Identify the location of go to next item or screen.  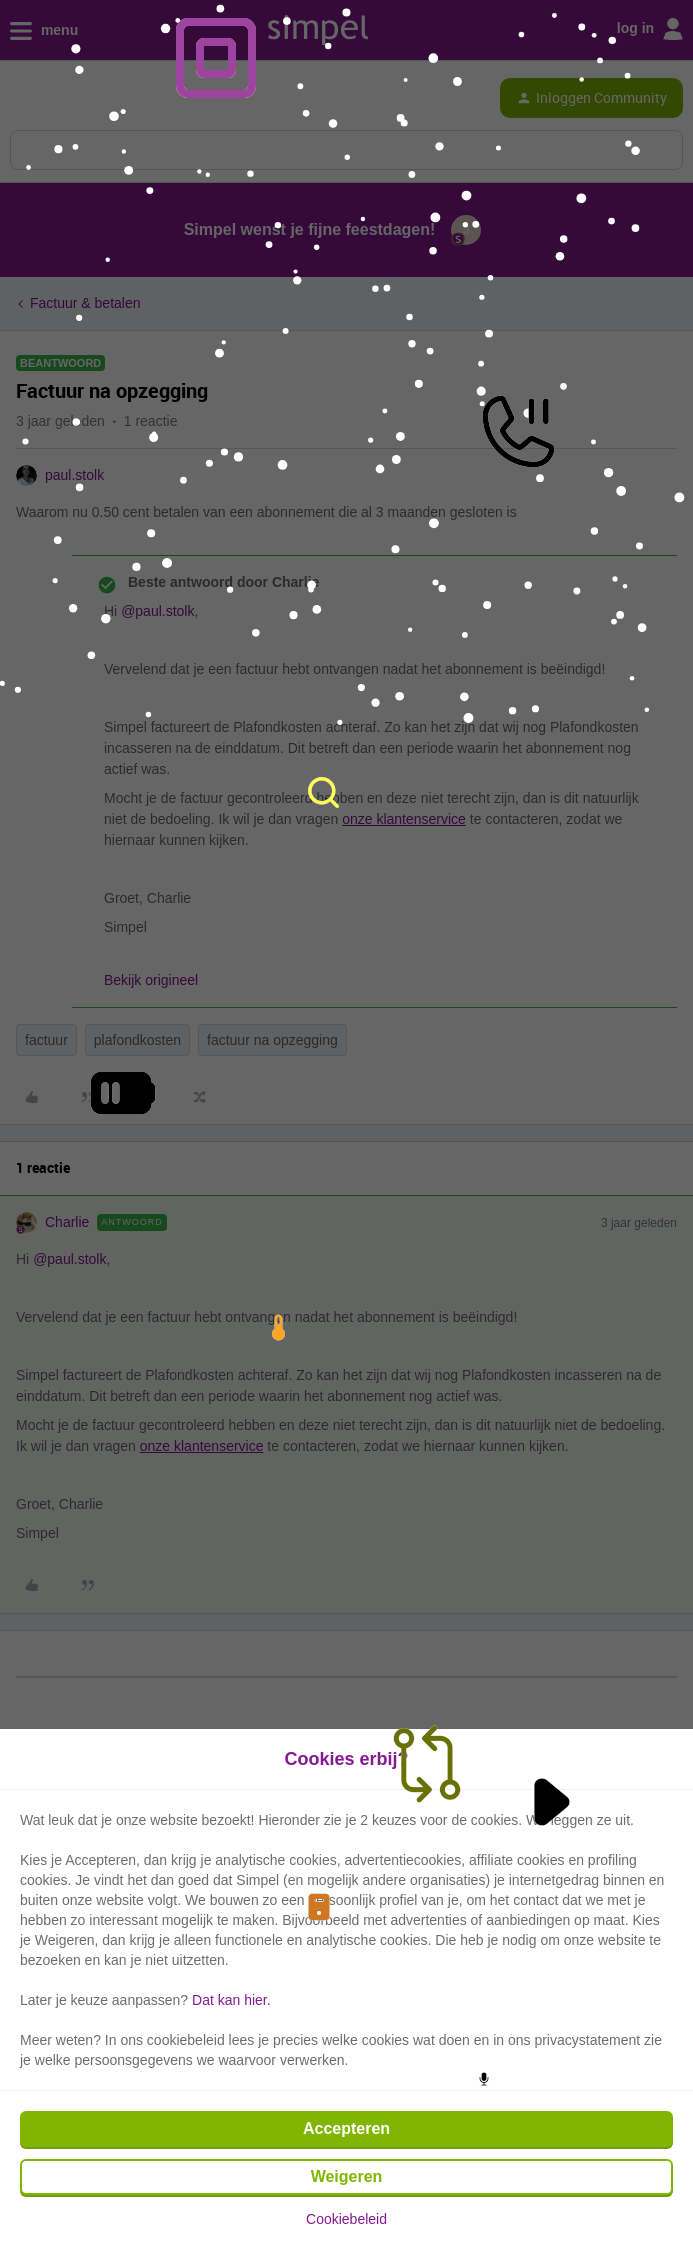
(548, 1802).